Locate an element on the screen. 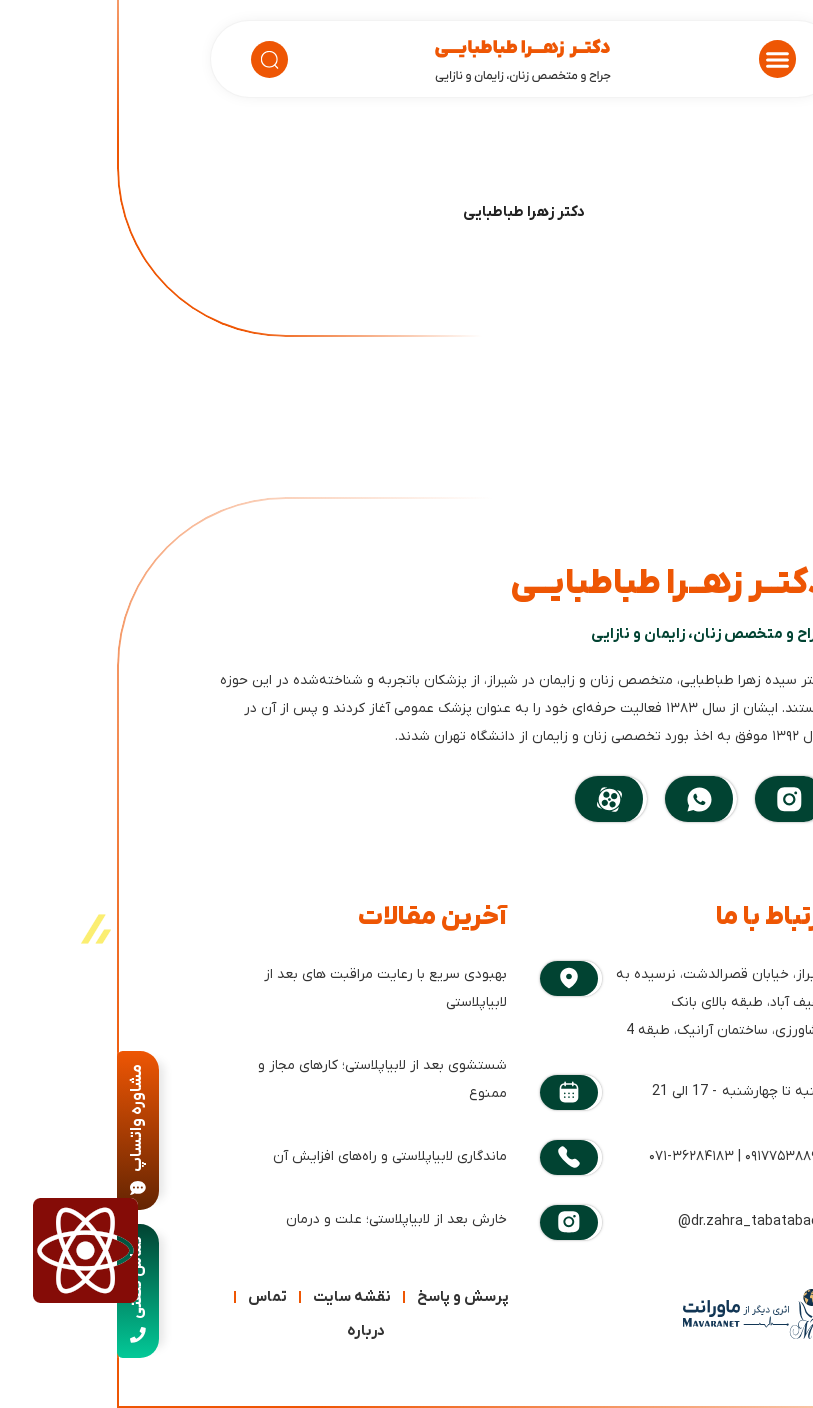  open zenn platform is located at coordinates (96, 929).